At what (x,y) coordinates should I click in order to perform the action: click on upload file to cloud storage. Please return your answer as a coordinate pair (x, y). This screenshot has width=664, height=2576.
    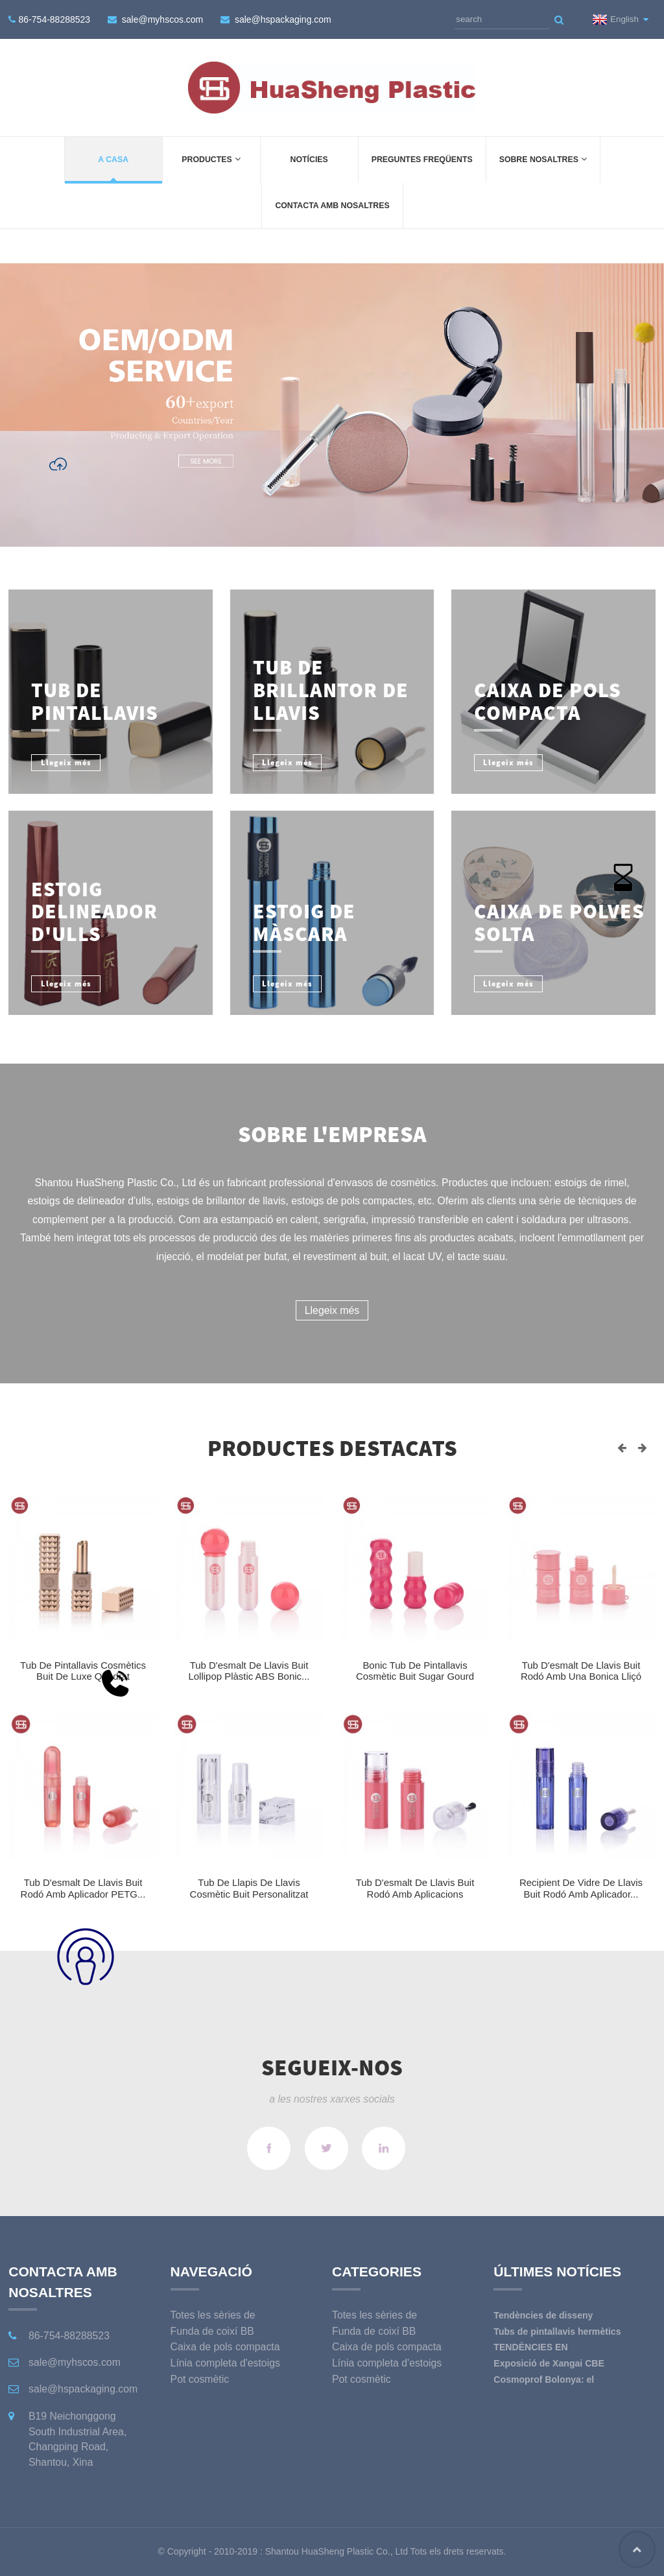
    Looking at the image, I should click on (58, 464).